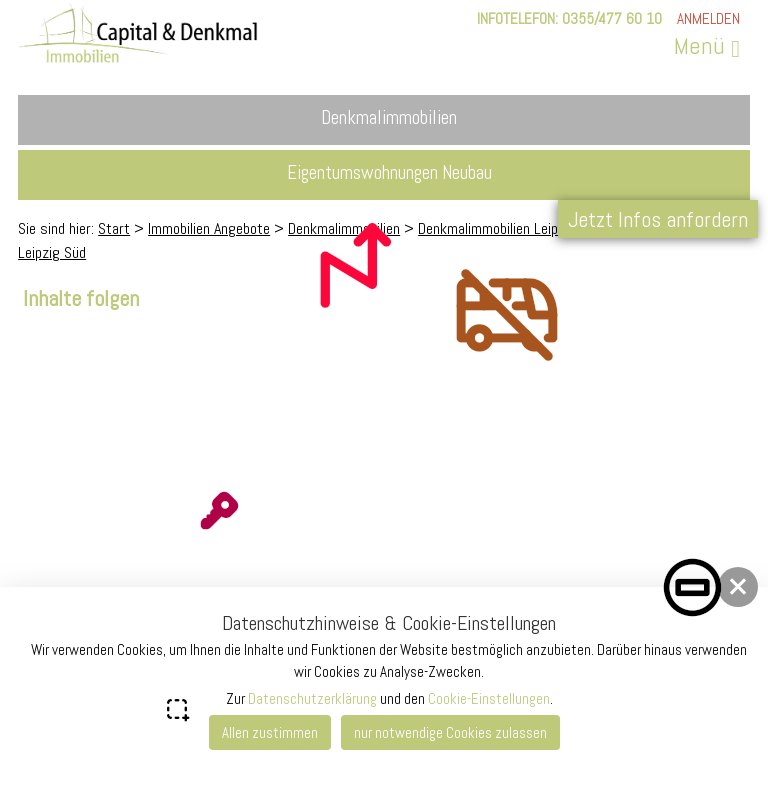 The height and width of the screenshot is (785, 768). I want to click on remove or delete an item, so click(692, 587).